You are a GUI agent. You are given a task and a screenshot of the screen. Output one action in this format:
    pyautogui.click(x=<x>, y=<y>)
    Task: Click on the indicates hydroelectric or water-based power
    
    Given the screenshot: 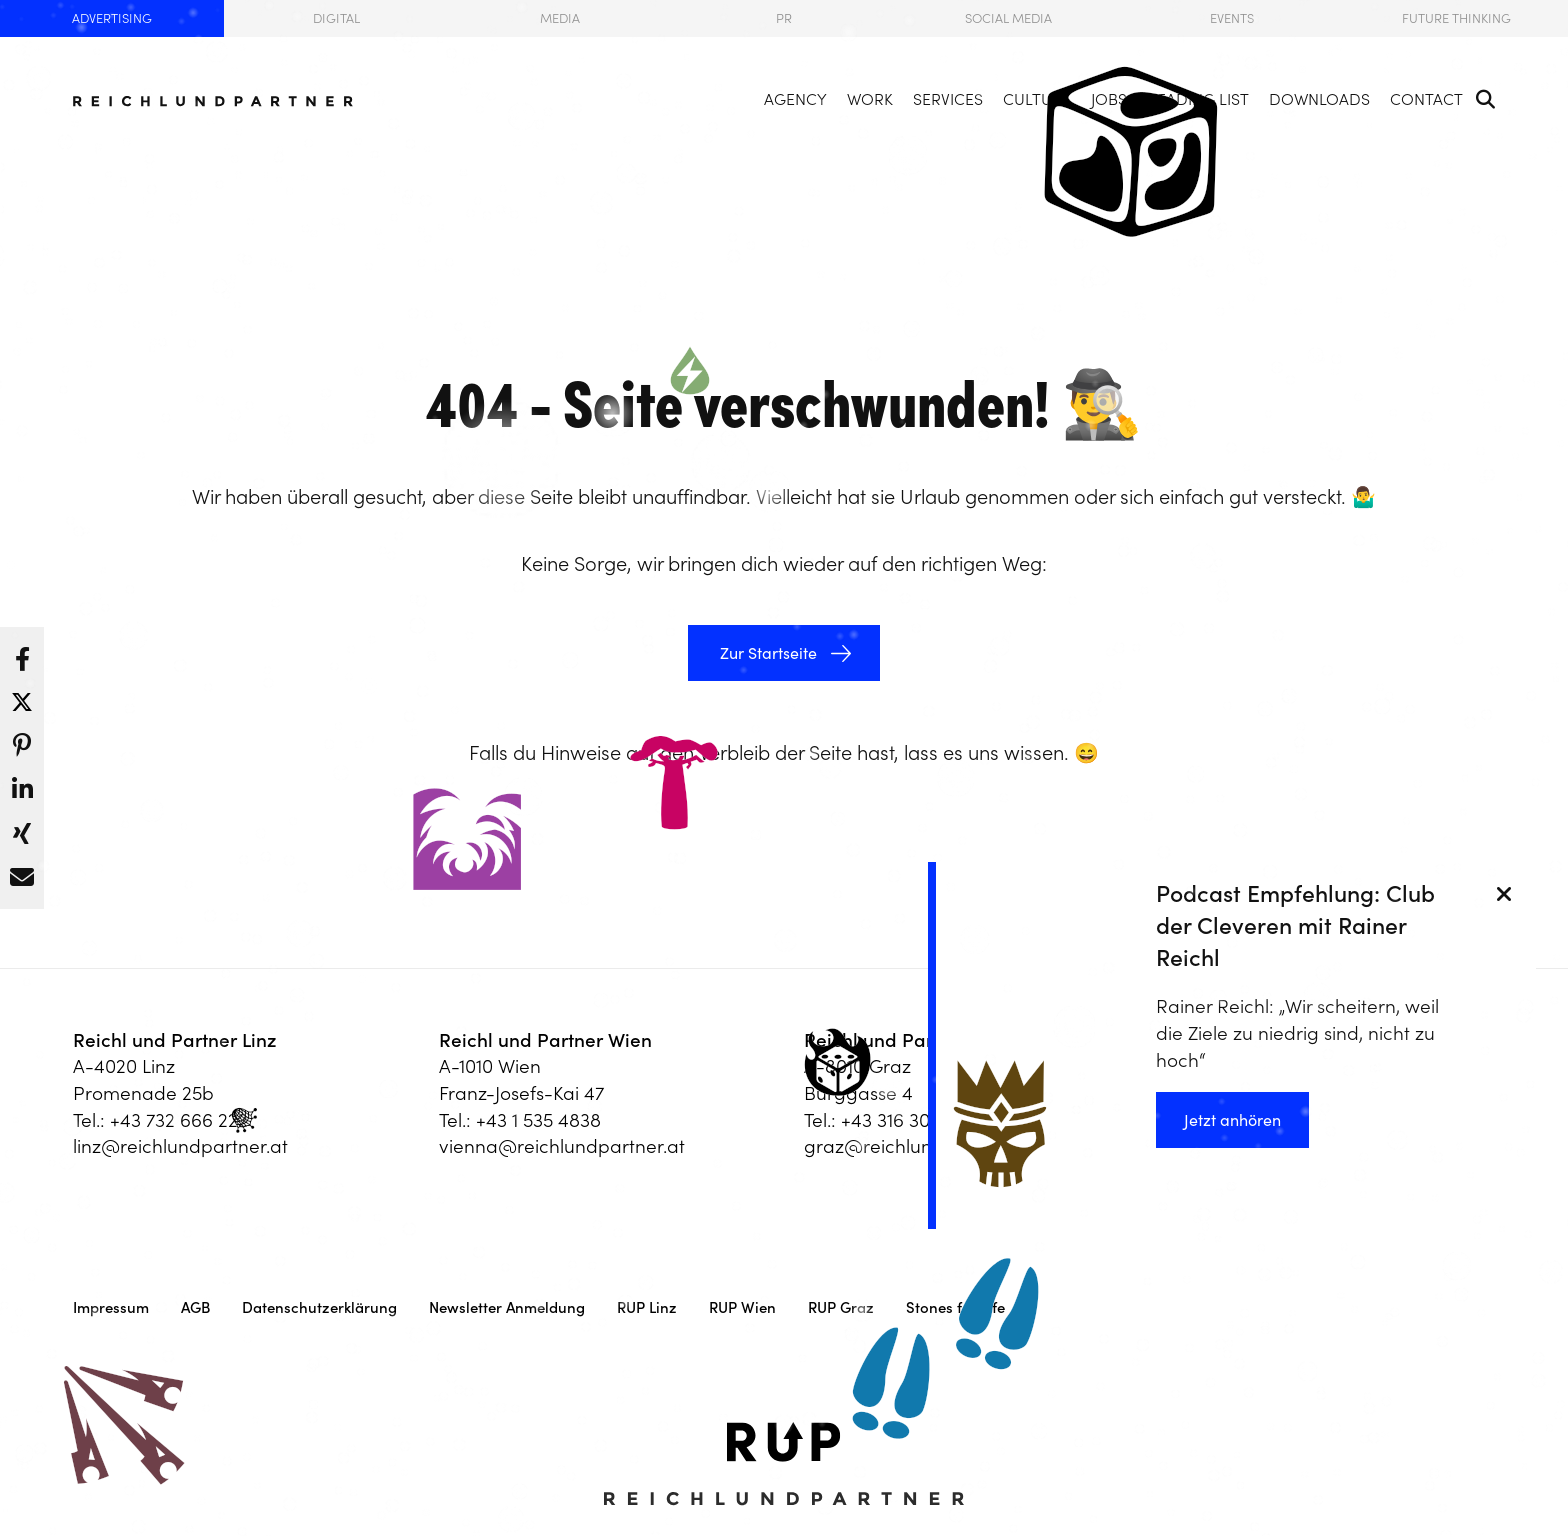 What is the action you would take?
    pyautogui.click(x=690, y=370)
    